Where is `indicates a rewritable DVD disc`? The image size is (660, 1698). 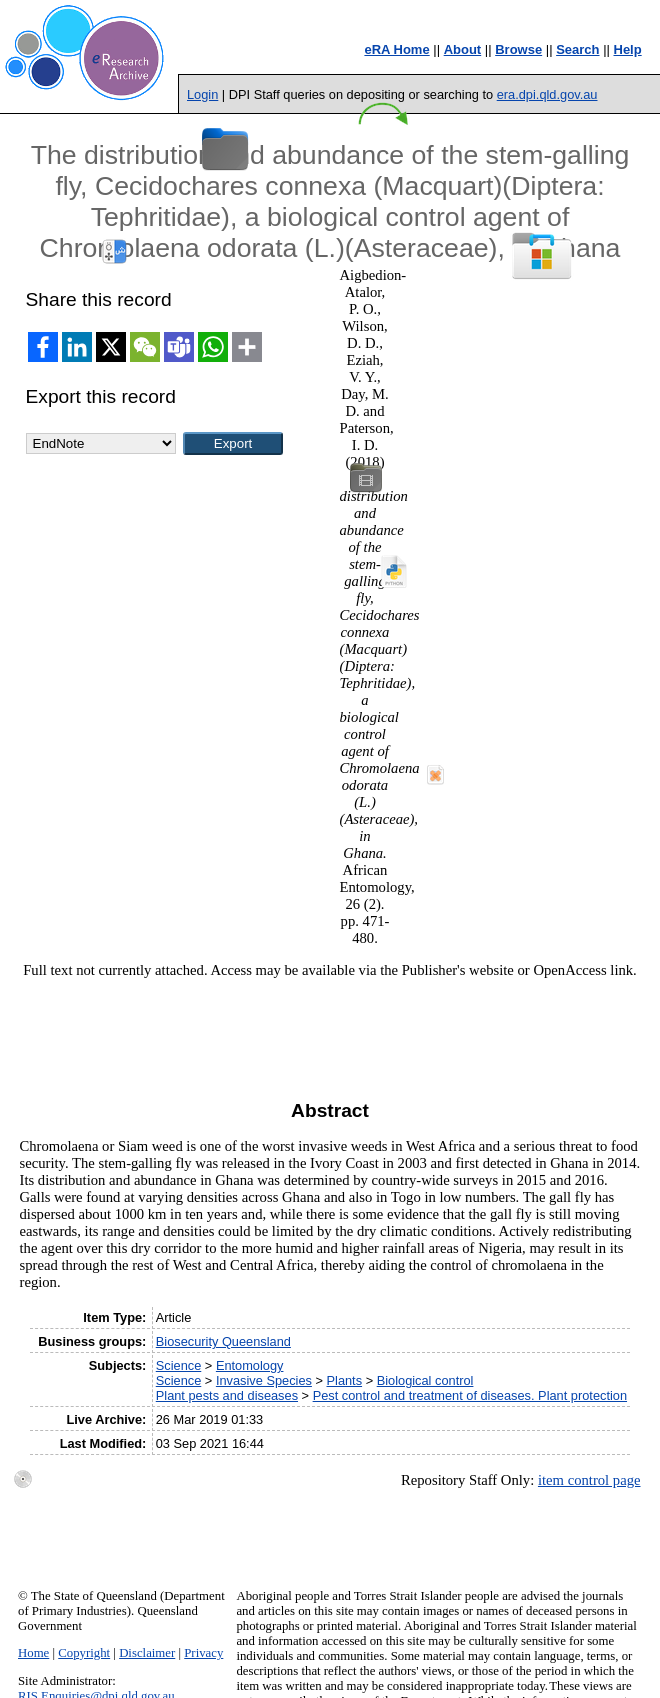 indicates a rewritable DVD disc is located at coordinates (23, 1479).